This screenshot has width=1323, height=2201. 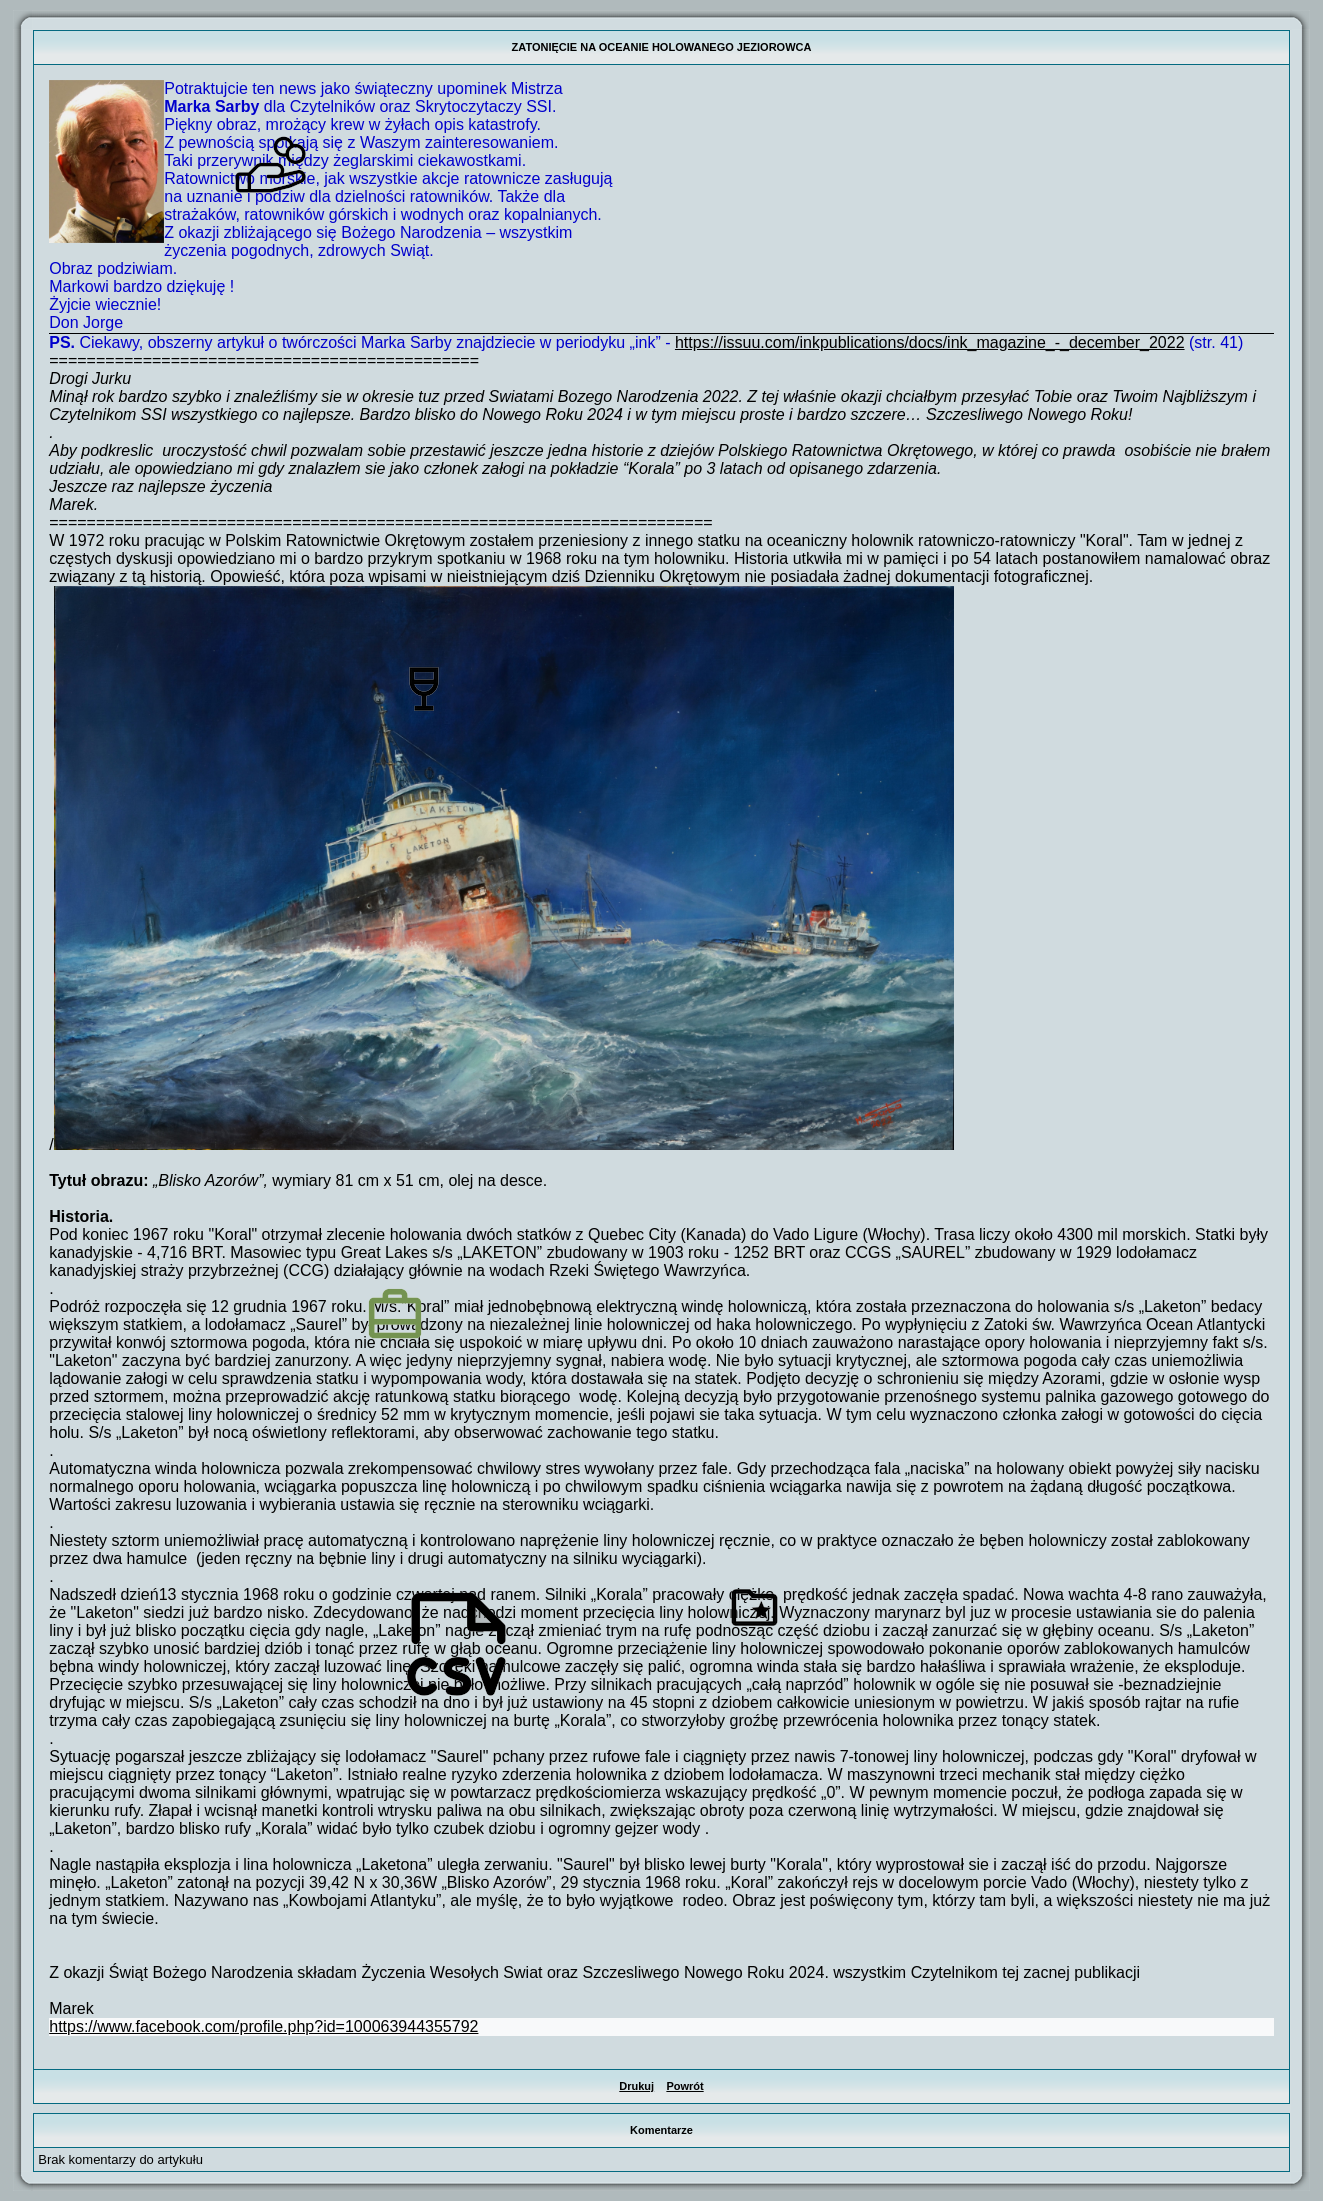 I want to click on open or view a CSV file, so click(x=458, y=1648).